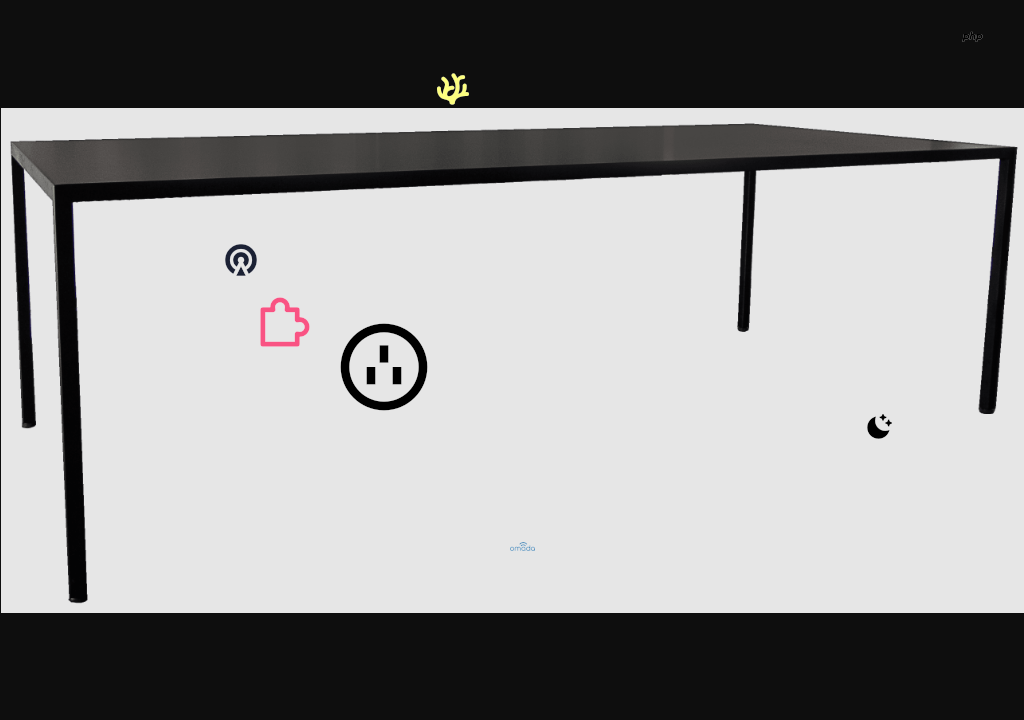 The height and width of the screenshot is (720, 1024). What do you see at coordinates (384, 367) in the screenshot?
I see `electrical outlet or power socket indicator` at bounding box center [384, 367].